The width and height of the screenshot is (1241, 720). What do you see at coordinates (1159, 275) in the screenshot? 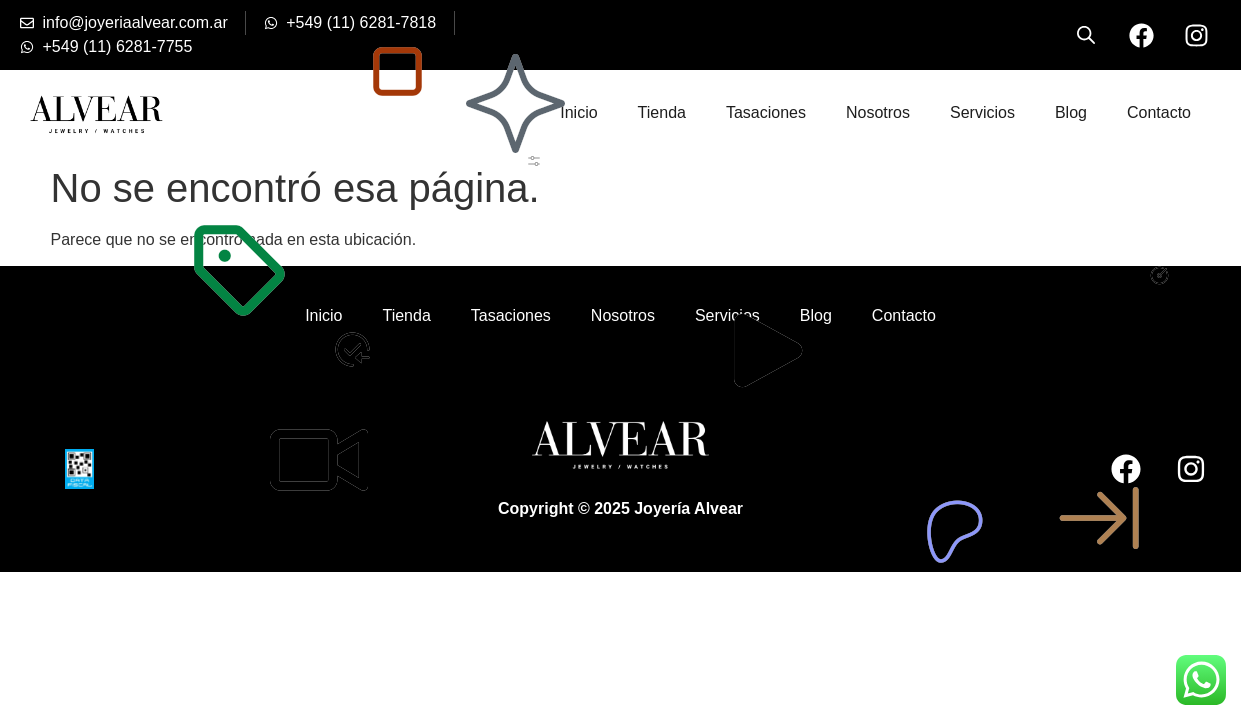
I see `view performance metrics or usage statistics` at bounding box center [1159, 275].